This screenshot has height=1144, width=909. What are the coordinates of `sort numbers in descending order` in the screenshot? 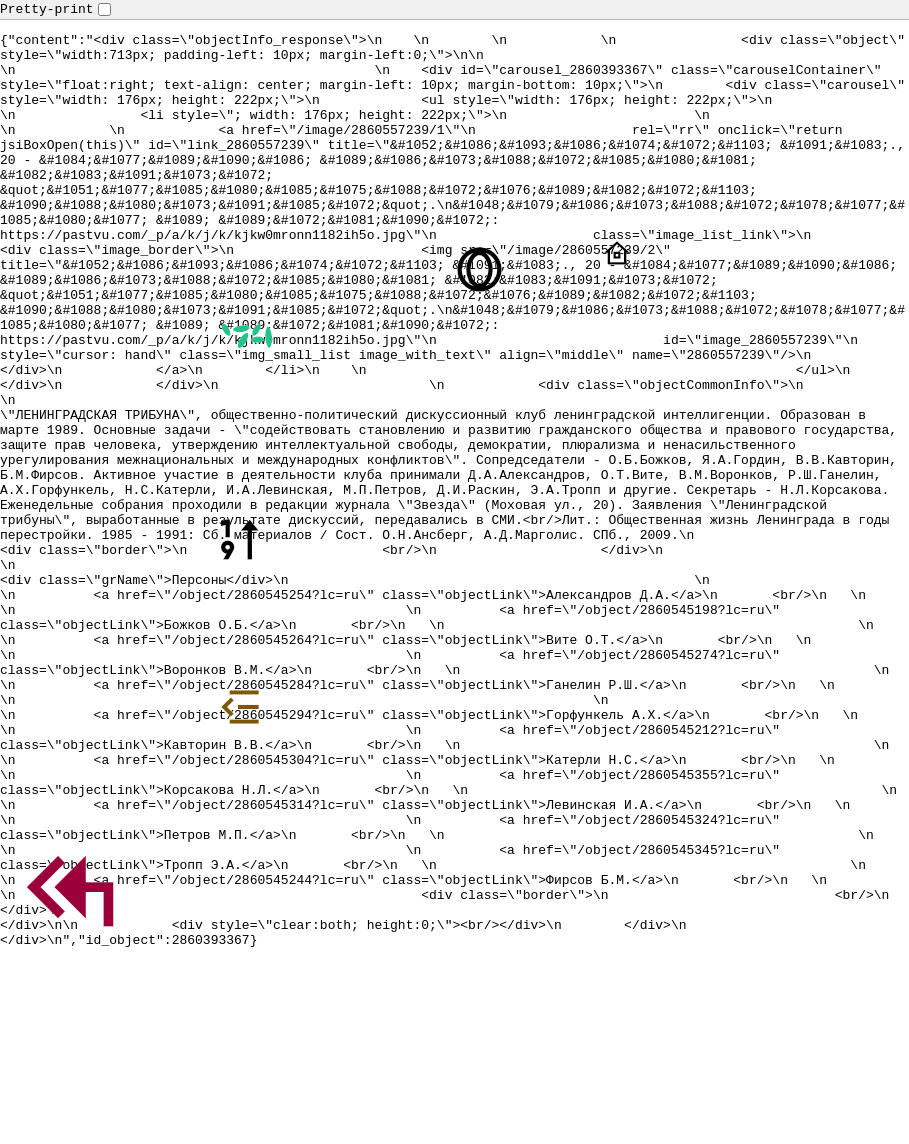 It's located at (236, 539).